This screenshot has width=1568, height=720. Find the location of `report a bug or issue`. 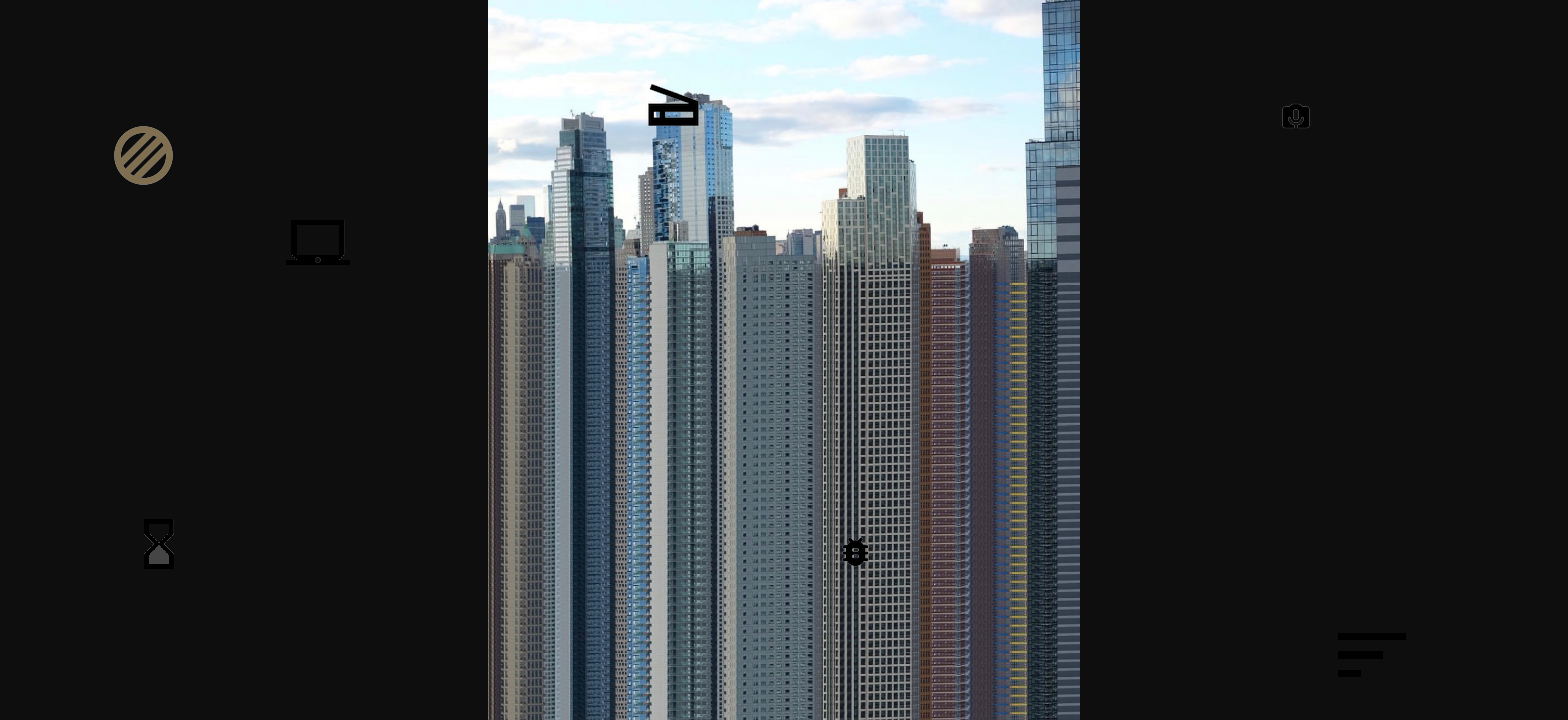

report a bug or issue is located at coordinates (855, 551).